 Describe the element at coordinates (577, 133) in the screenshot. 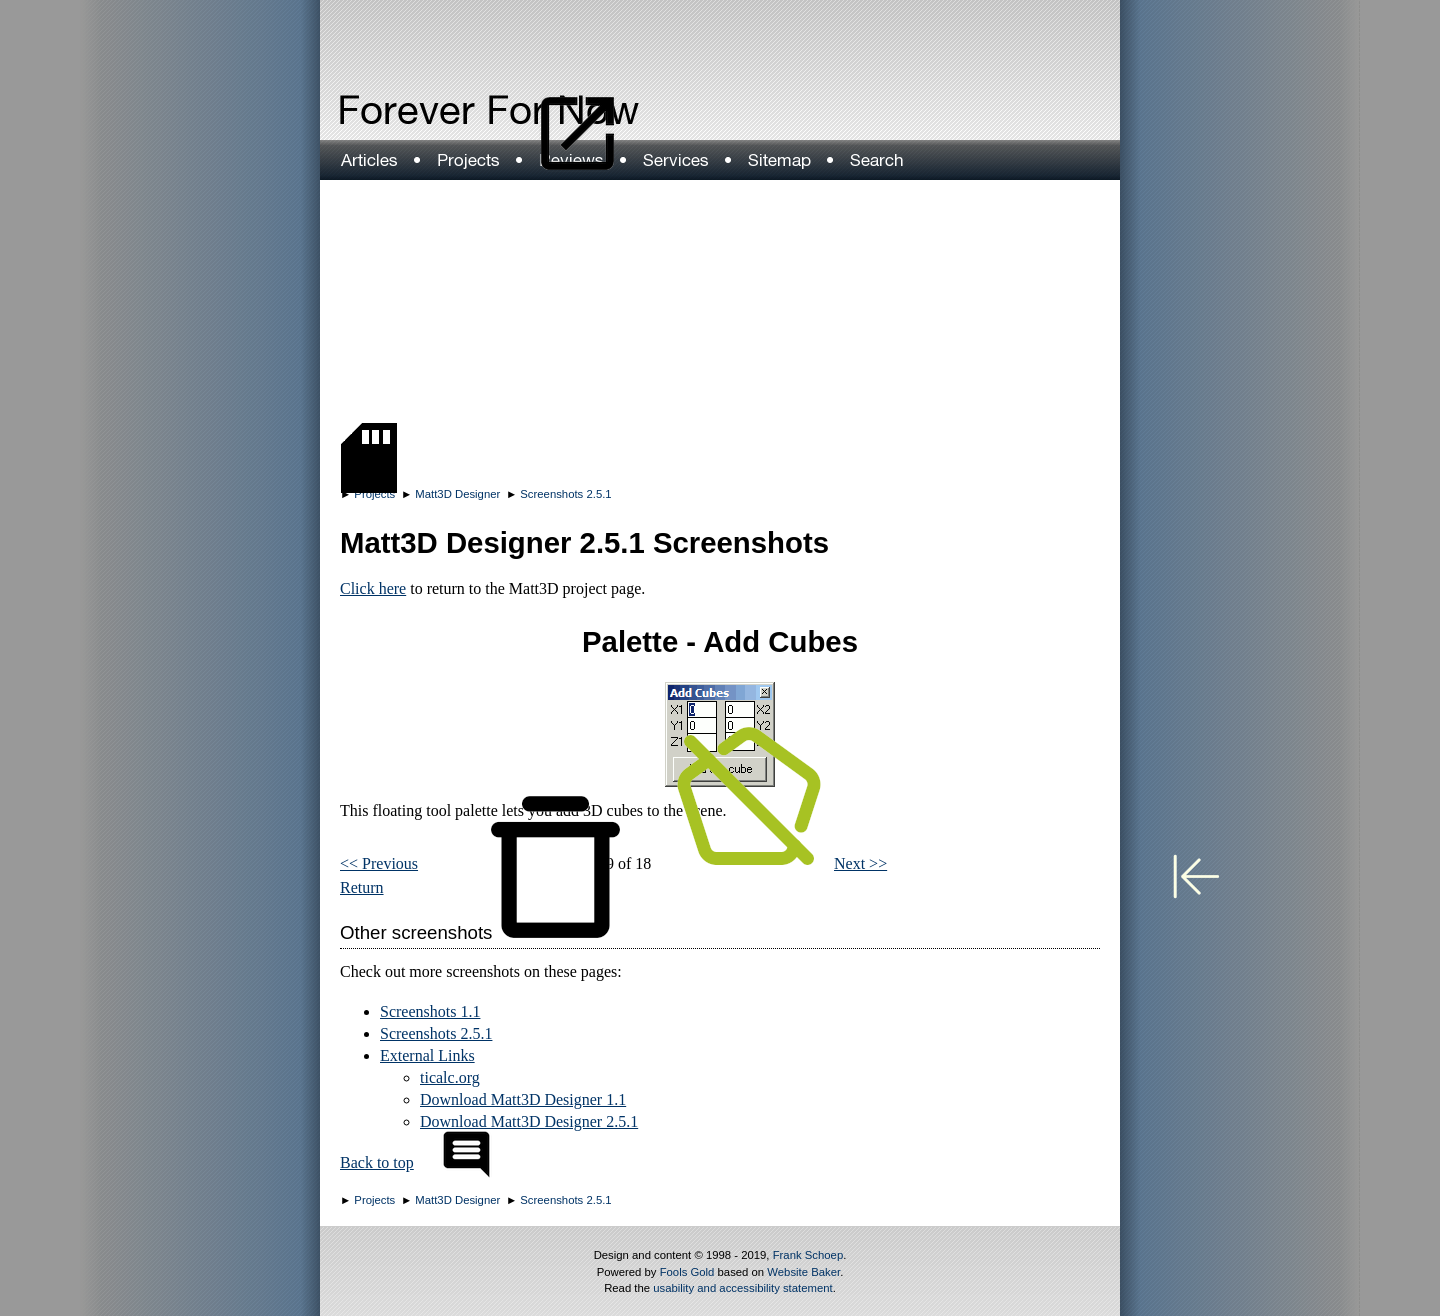

I see `open link in a new tab or window` at that location.